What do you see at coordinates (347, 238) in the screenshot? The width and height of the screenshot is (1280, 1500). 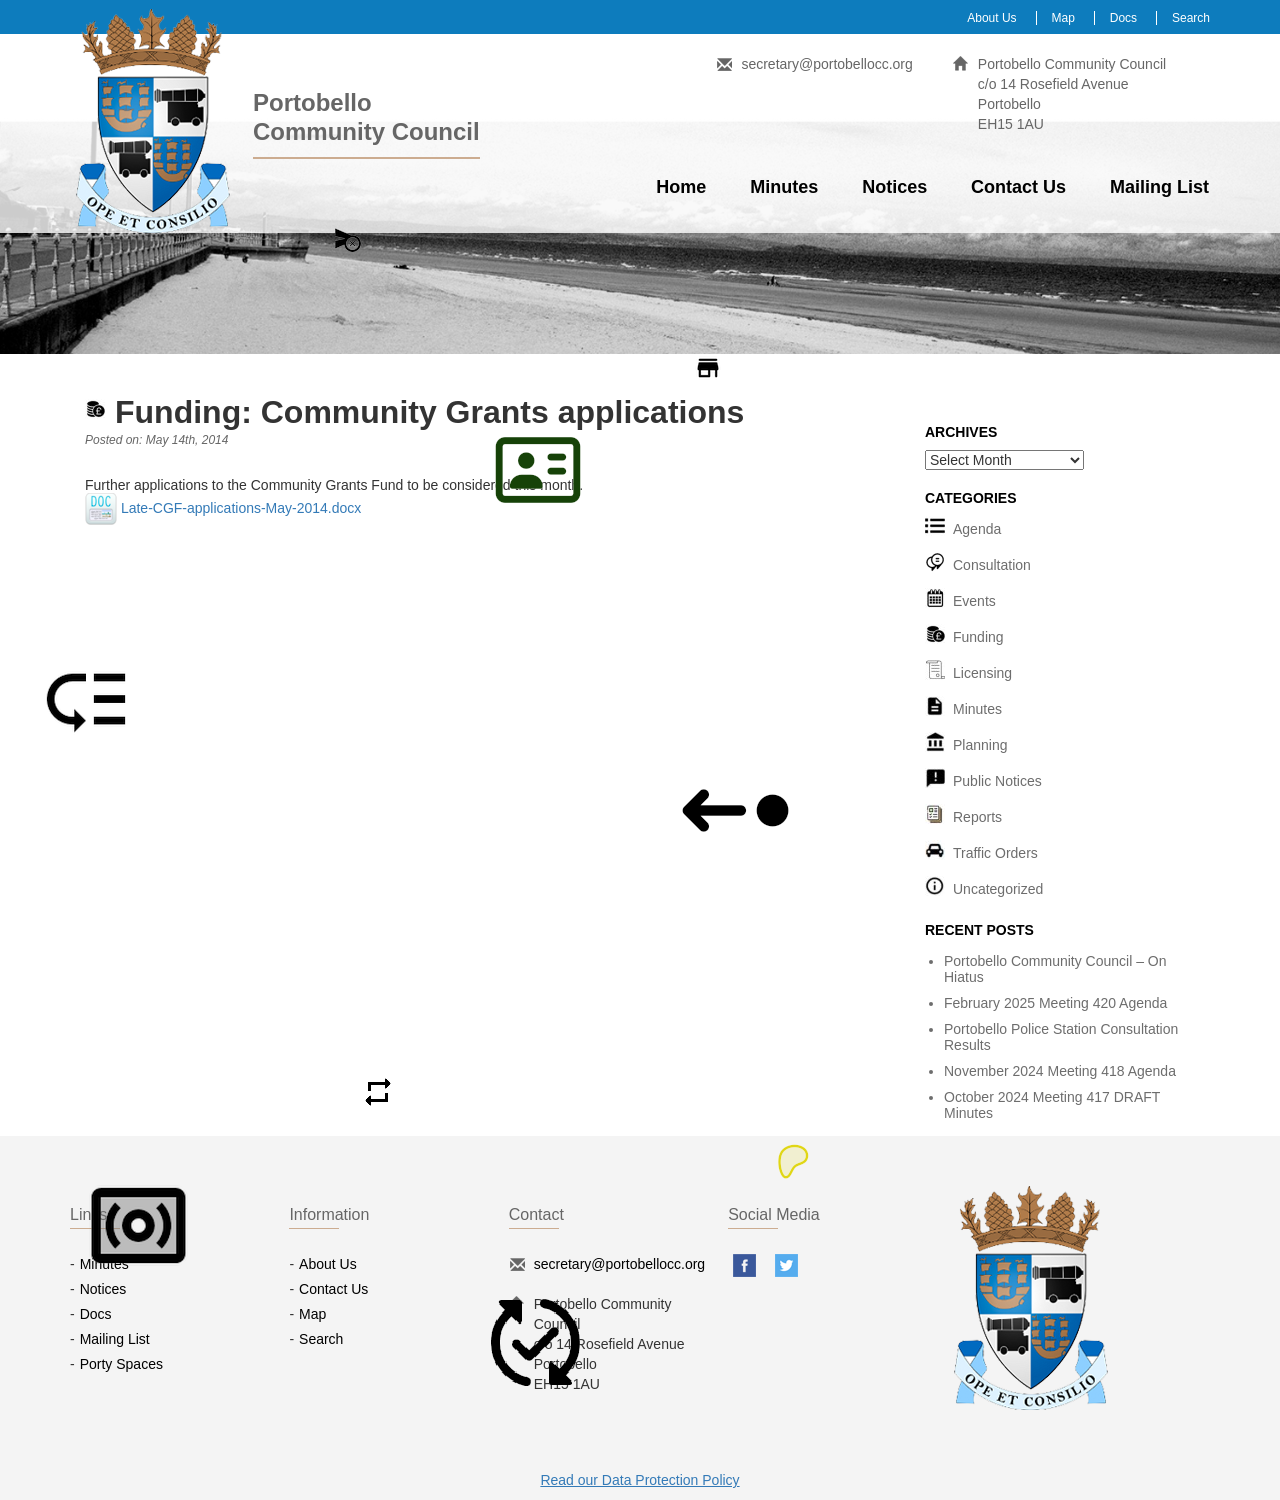 I see `cancel a scheduled message` at bounding box center [347, 238].